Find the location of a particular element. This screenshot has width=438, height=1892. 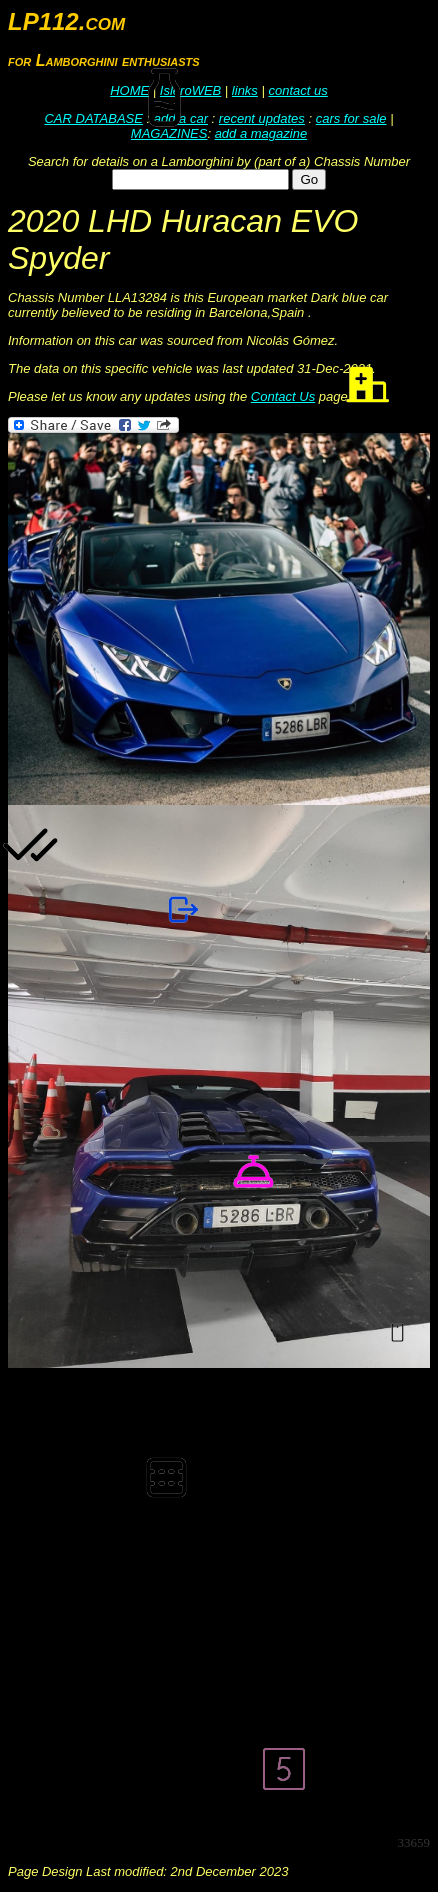

select or navigate to item number five is located at coordinates (284, 1769).